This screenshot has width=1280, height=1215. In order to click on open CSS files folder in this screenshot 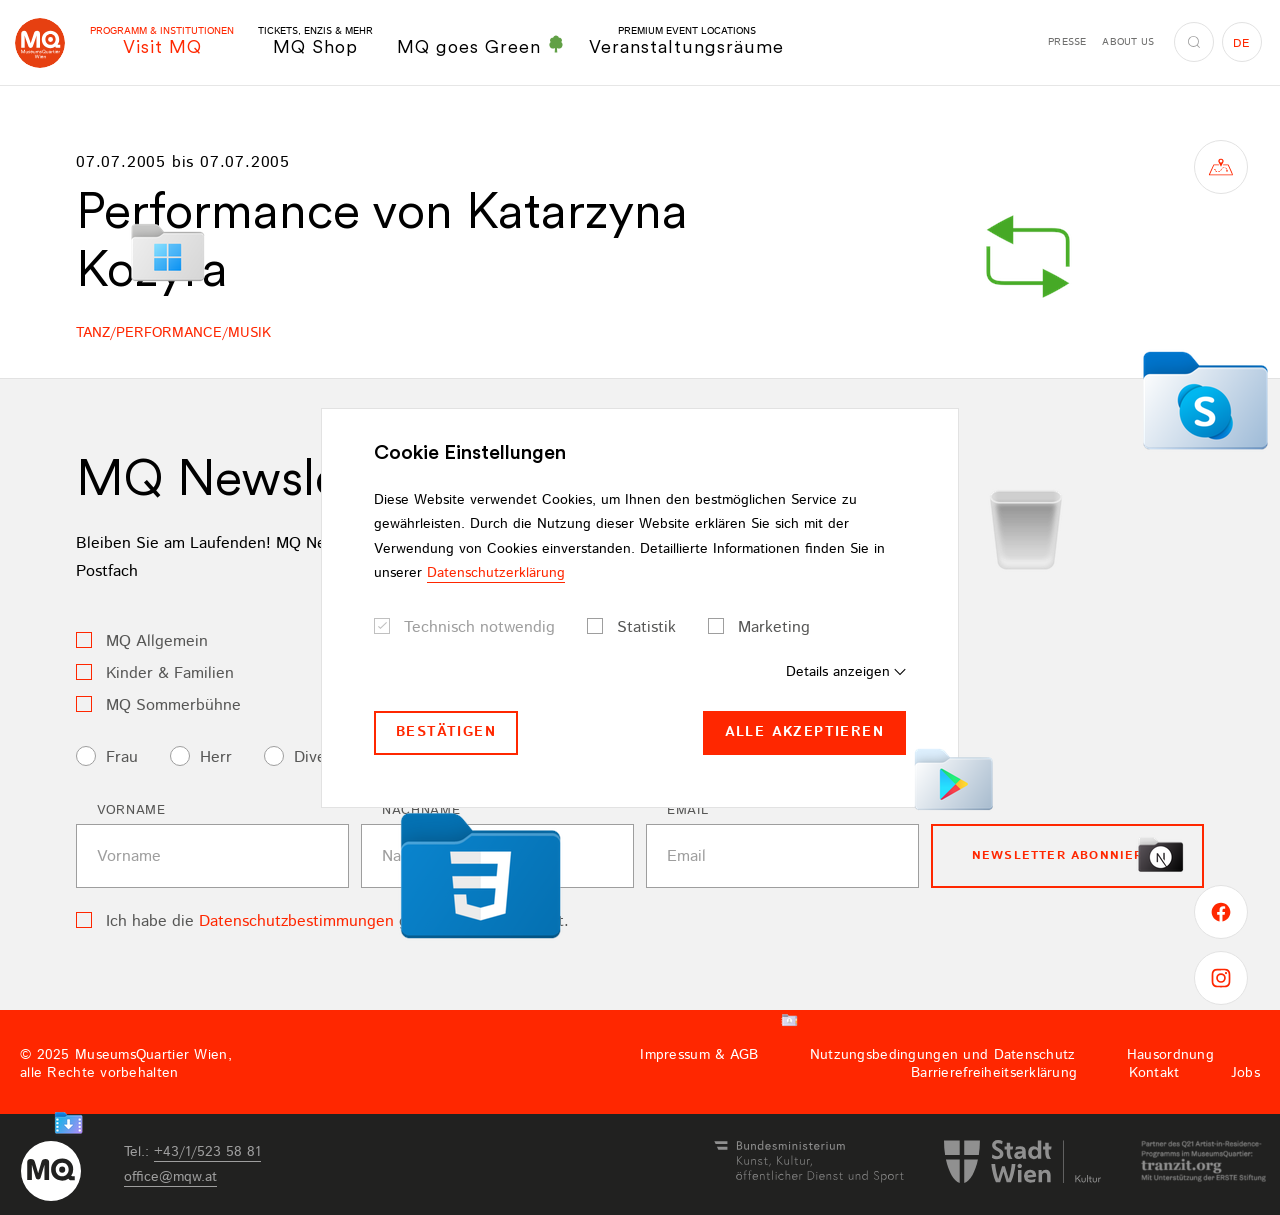, I will do `click(480, 880)`.